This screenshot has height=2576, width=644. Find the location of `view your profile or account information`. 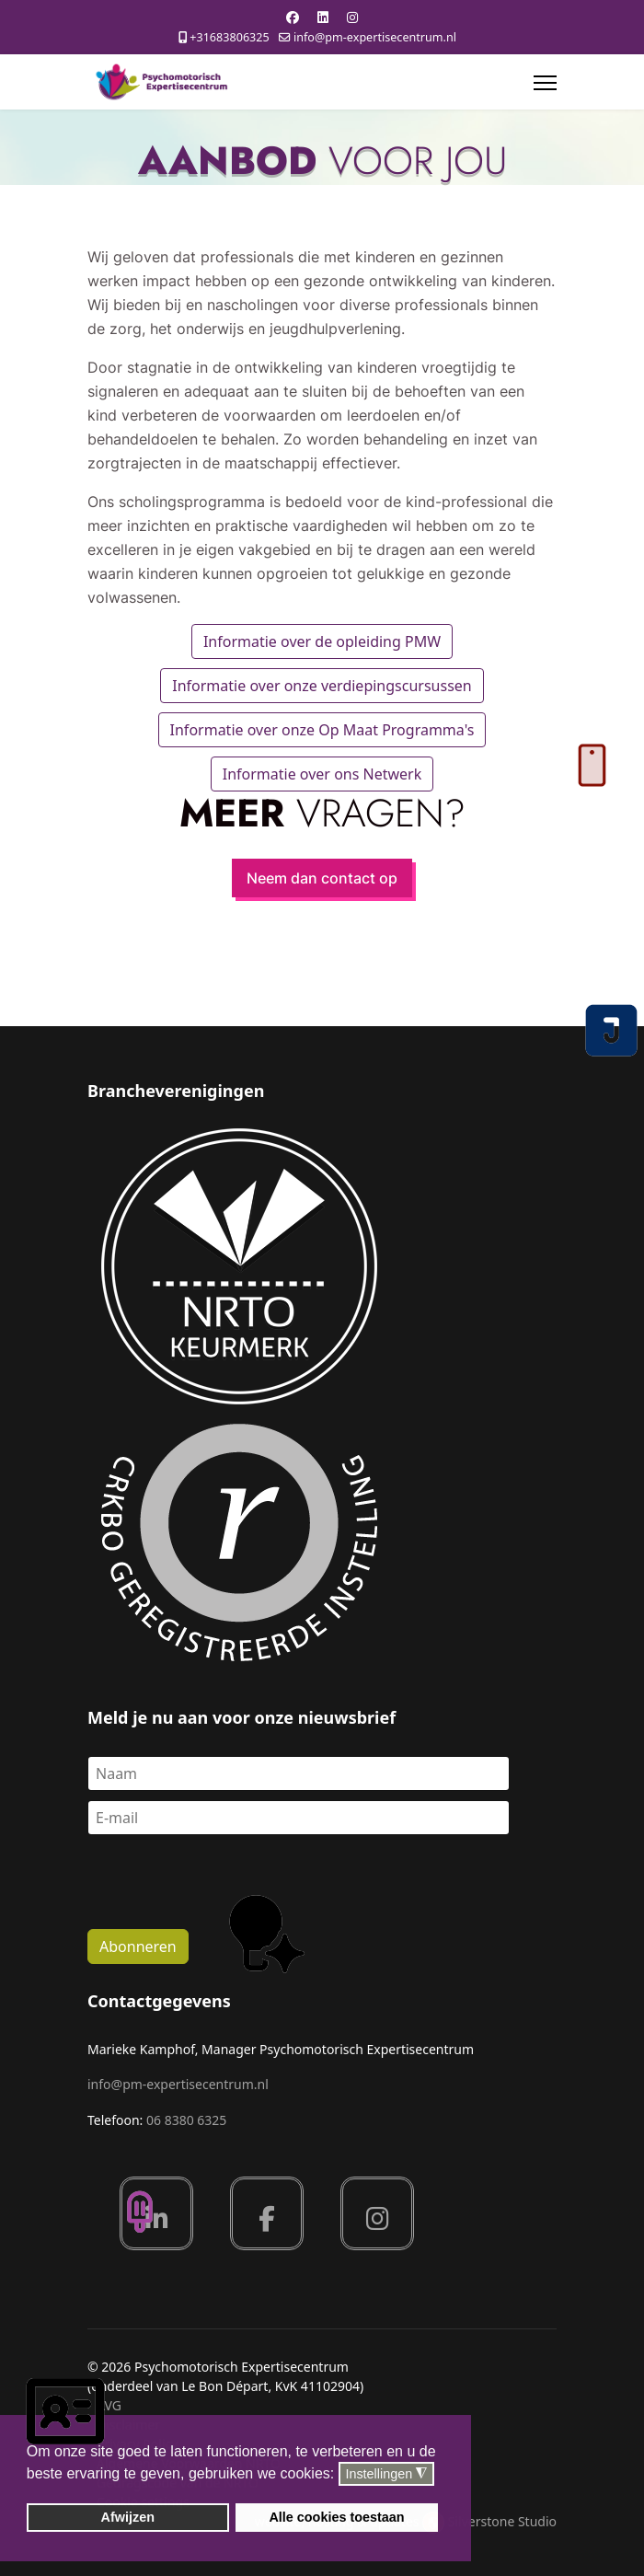

view your profile or account information is located at coordinates (65, 2411).